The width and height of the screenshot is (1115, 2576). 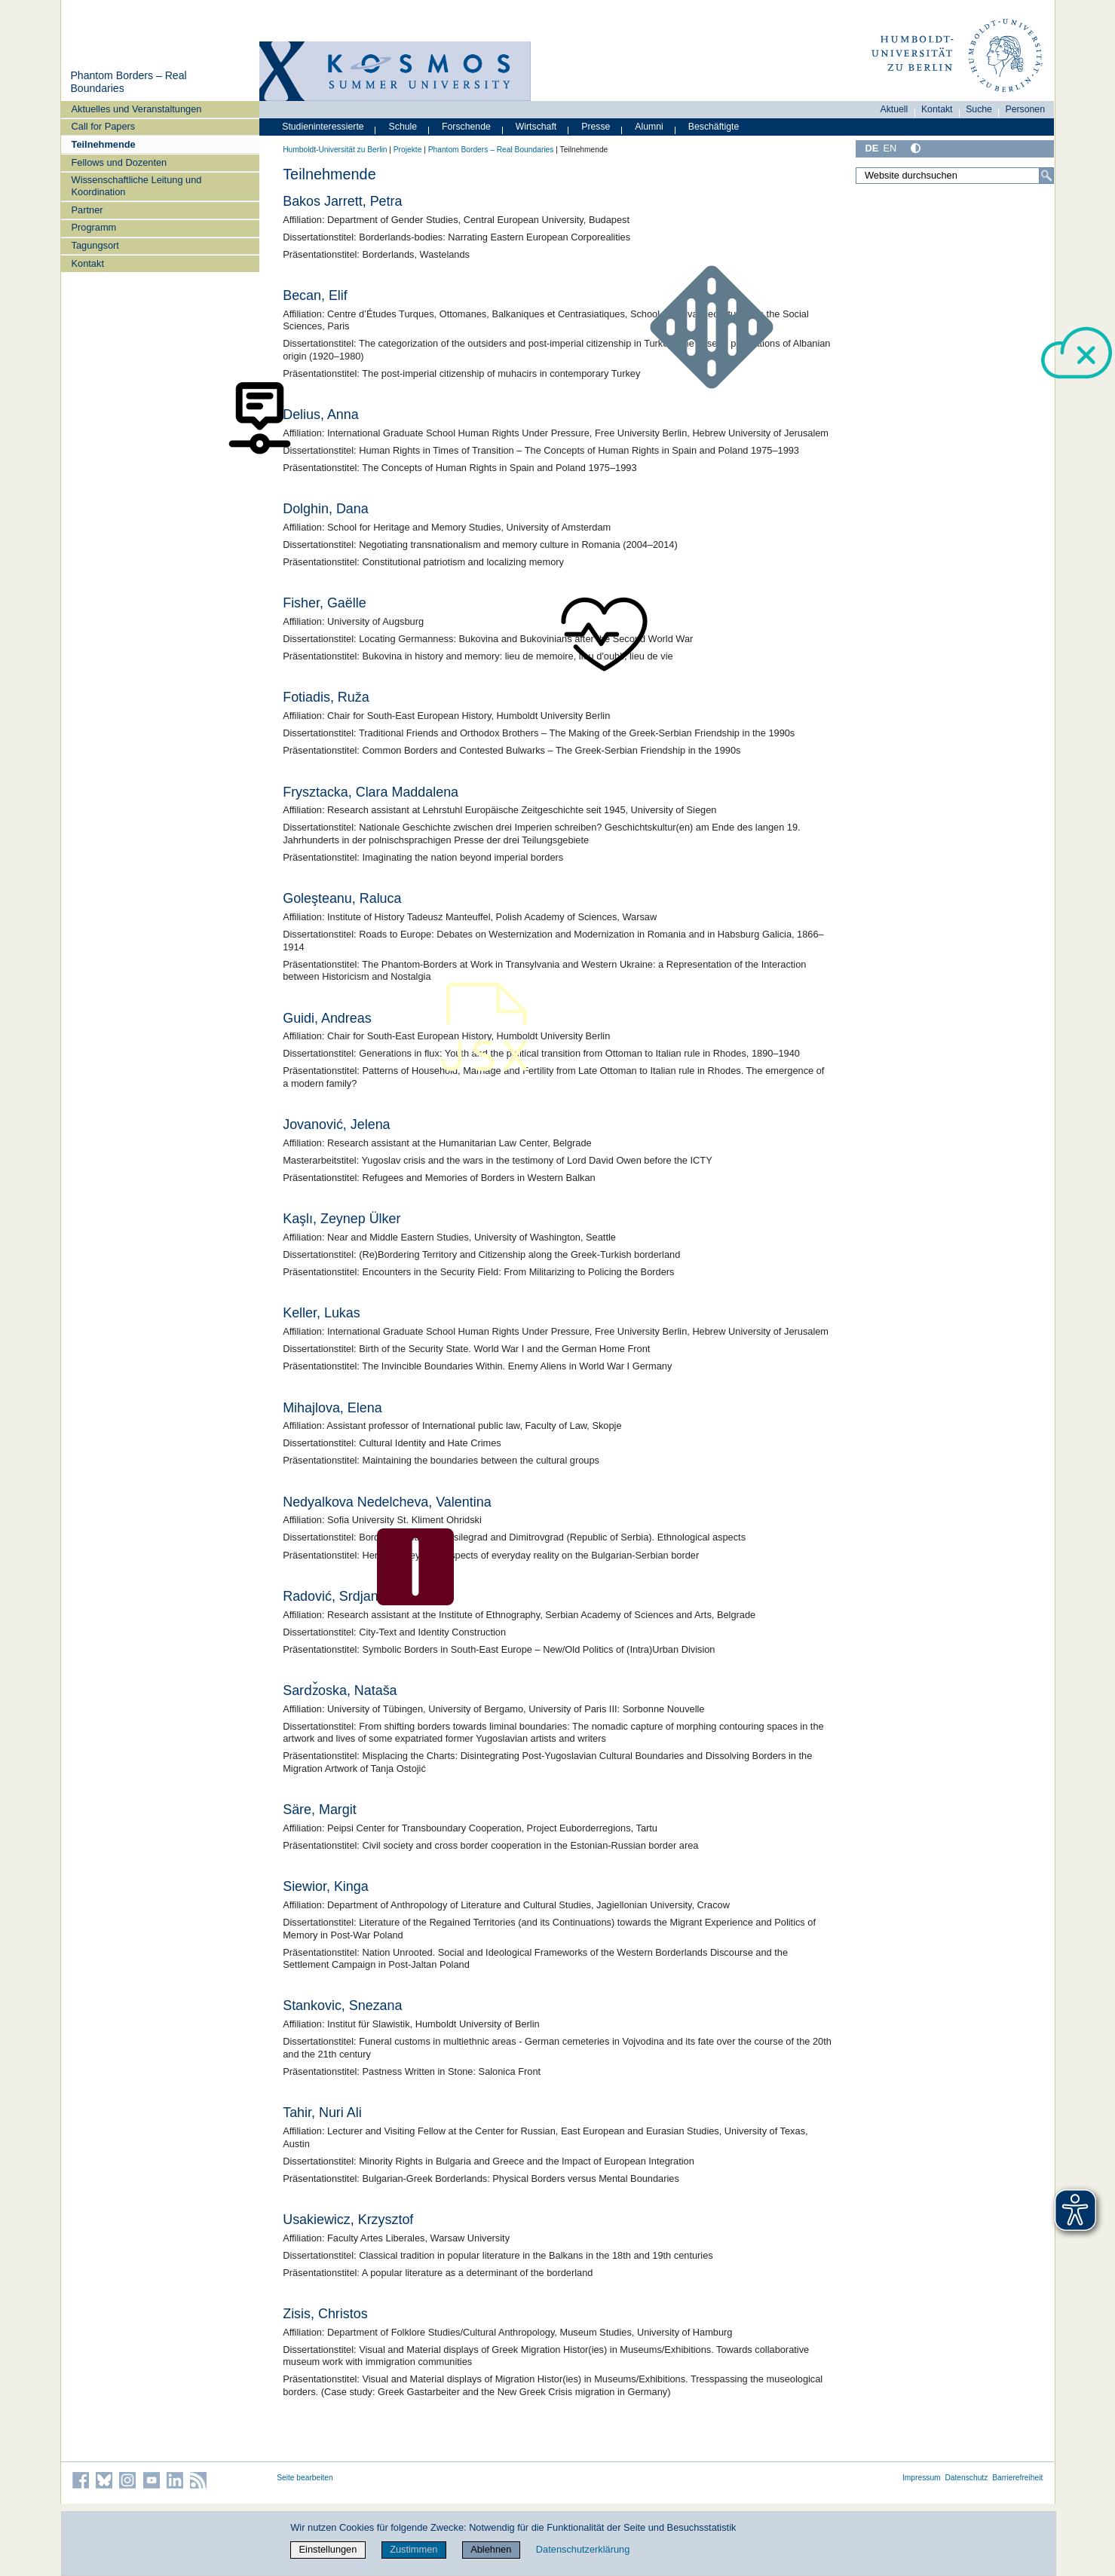 I want to click on vertical divider or separator element, so click(x=415, y=1567).